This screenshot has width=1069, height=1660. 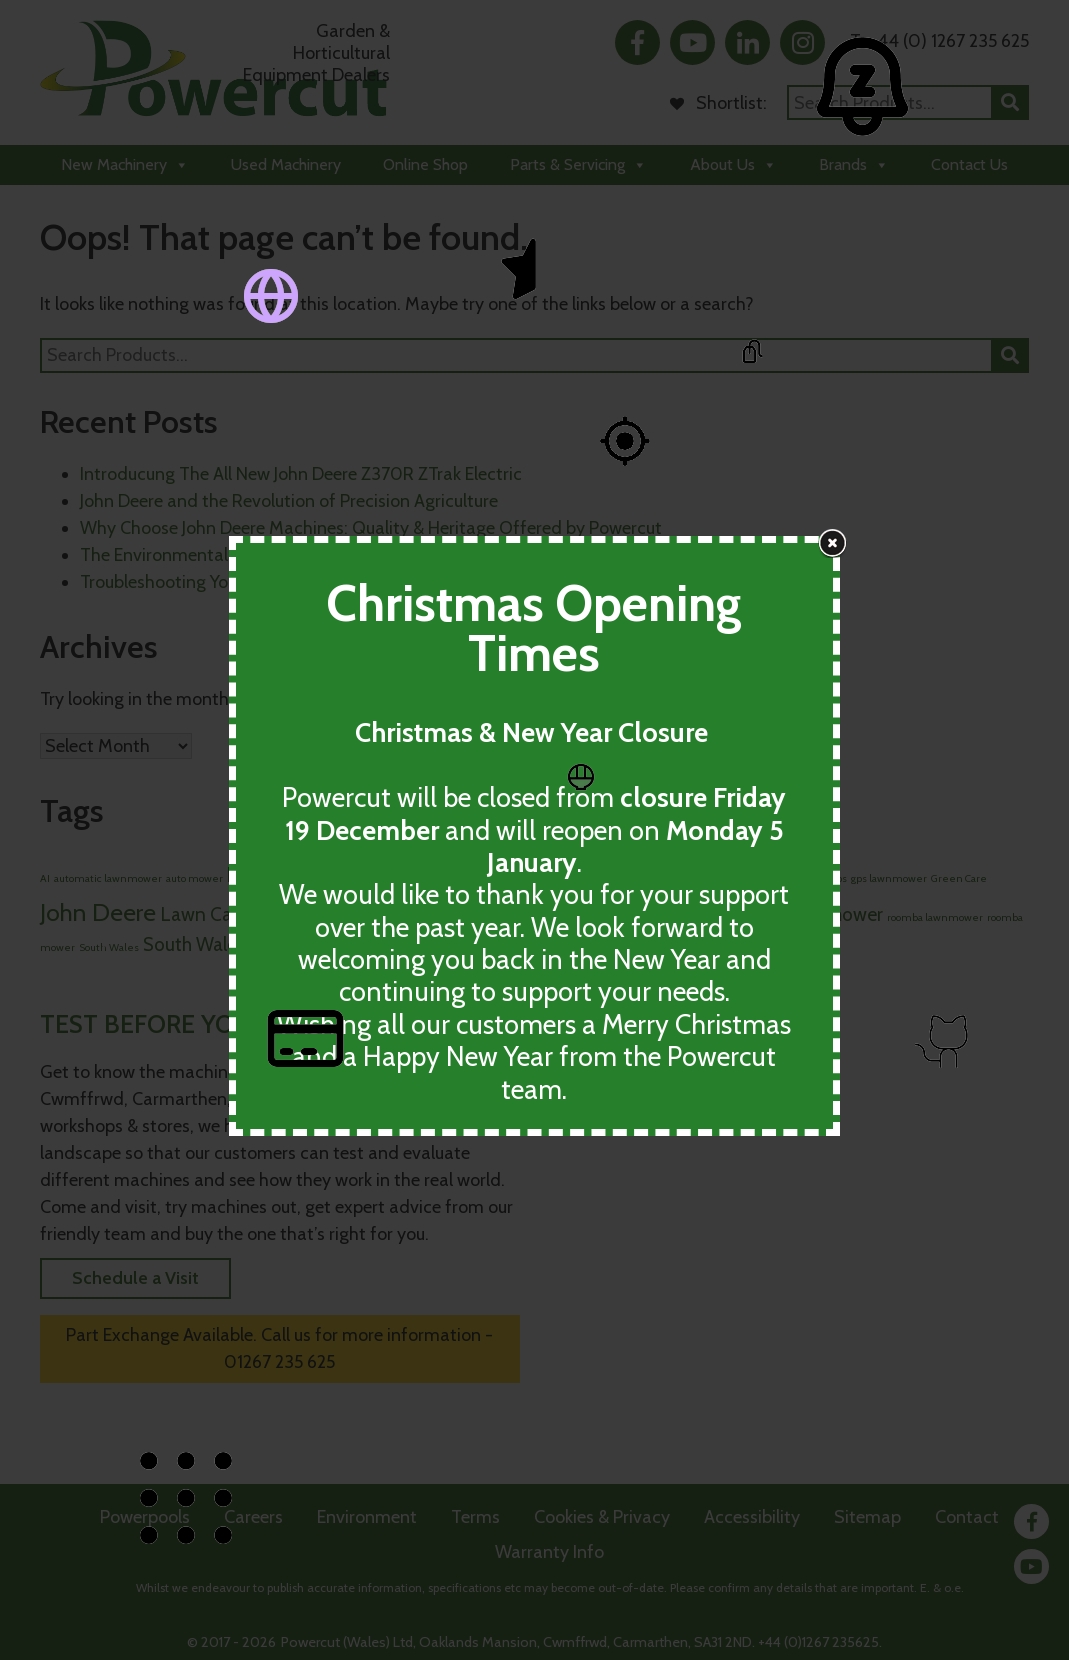 I want to click on select tea or hot beverage option, so click(x=752, y=352).